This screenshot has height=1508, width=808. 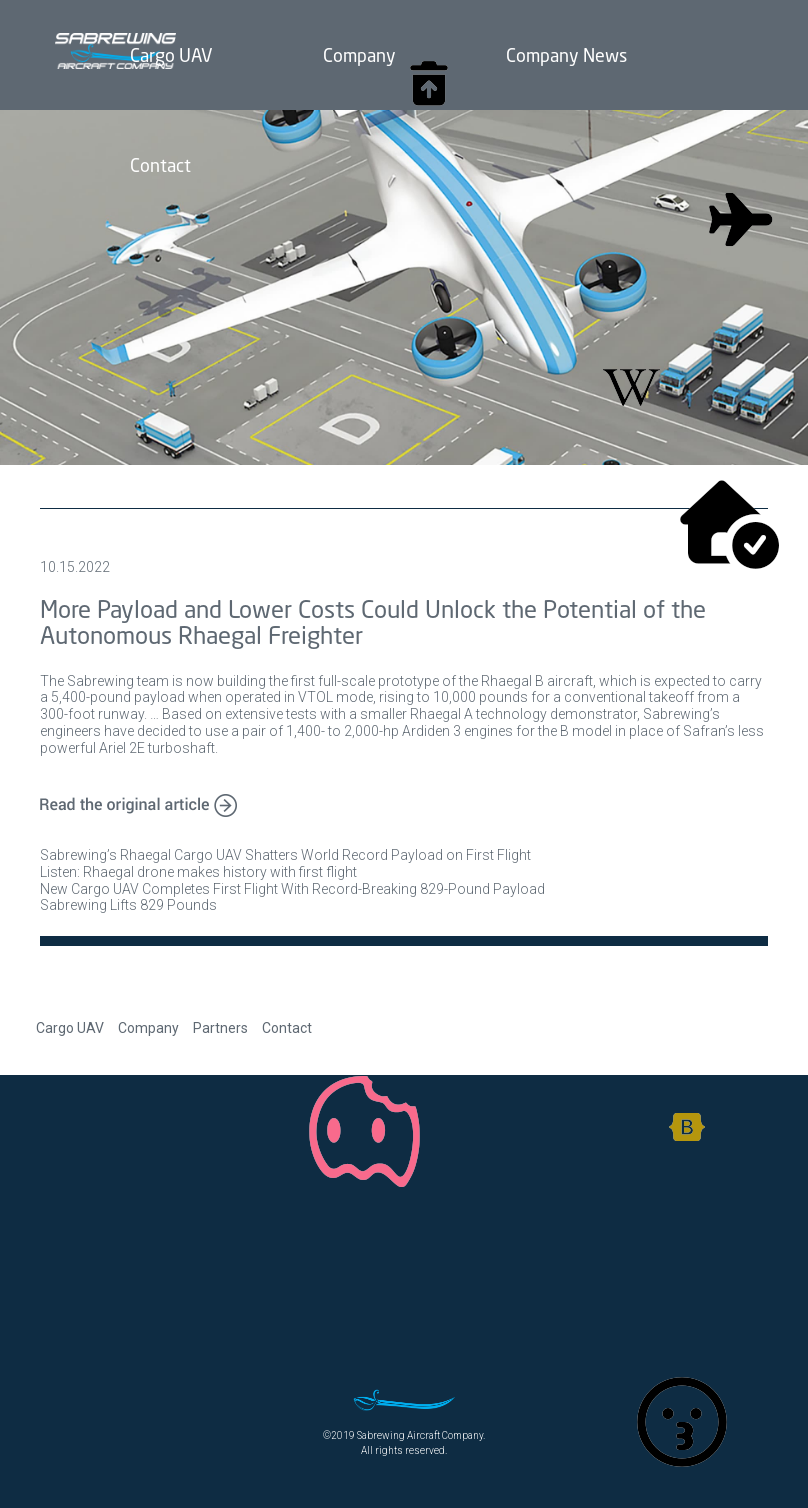 What do you see at coordinates (364, 1131) in the screenshot?
I see `open the aiqfome food delivery app` at bounding box center [364, 1131].